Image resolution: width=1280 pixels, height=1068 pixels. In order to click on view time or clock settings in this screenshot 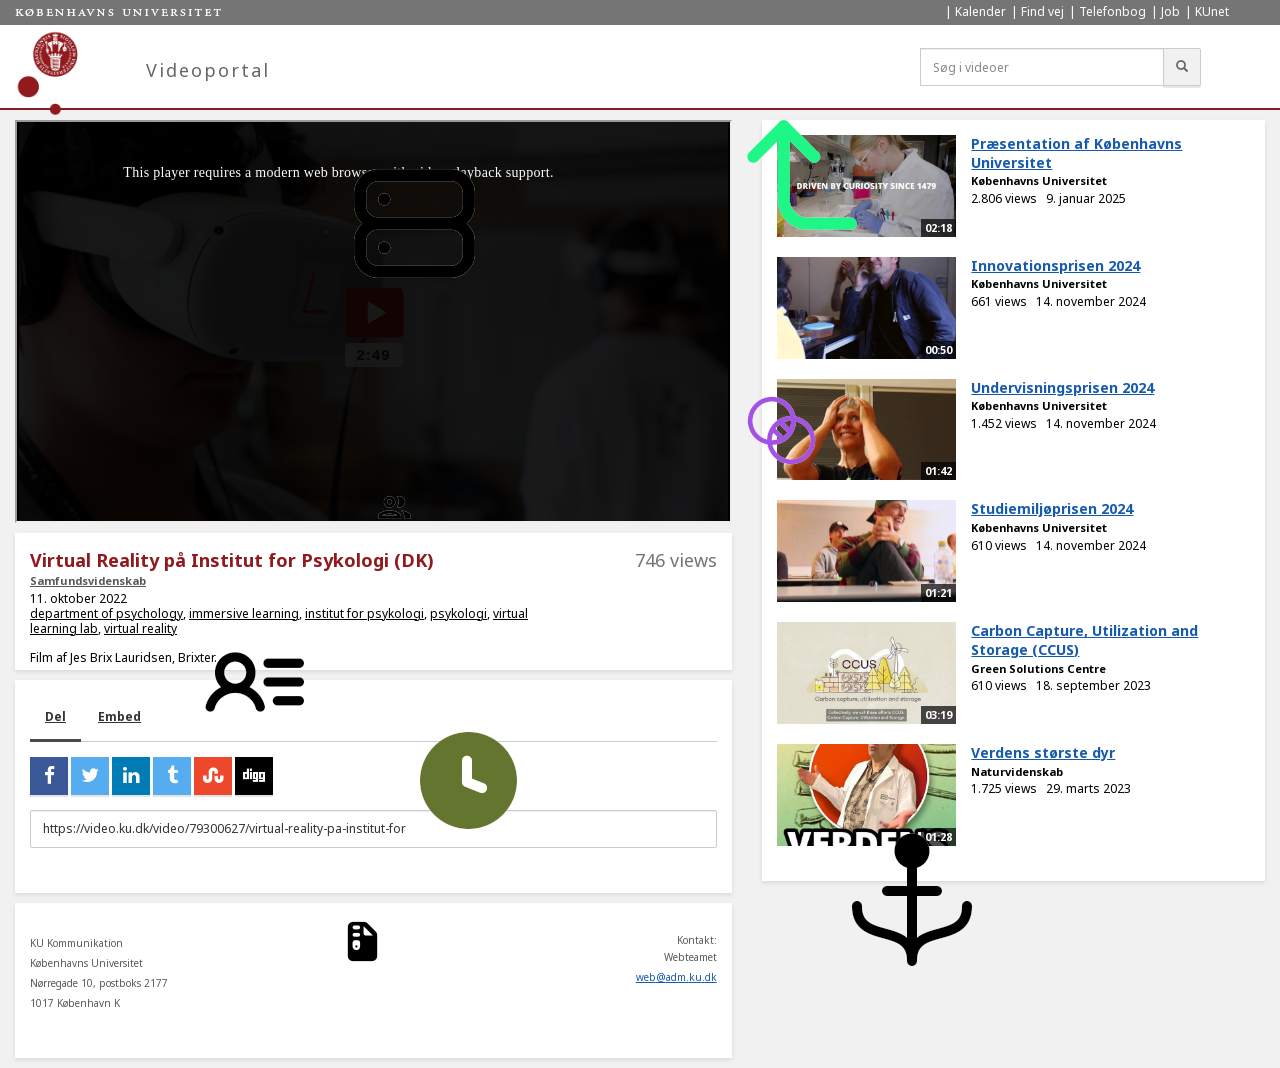, I will do `click(468, 780)`.